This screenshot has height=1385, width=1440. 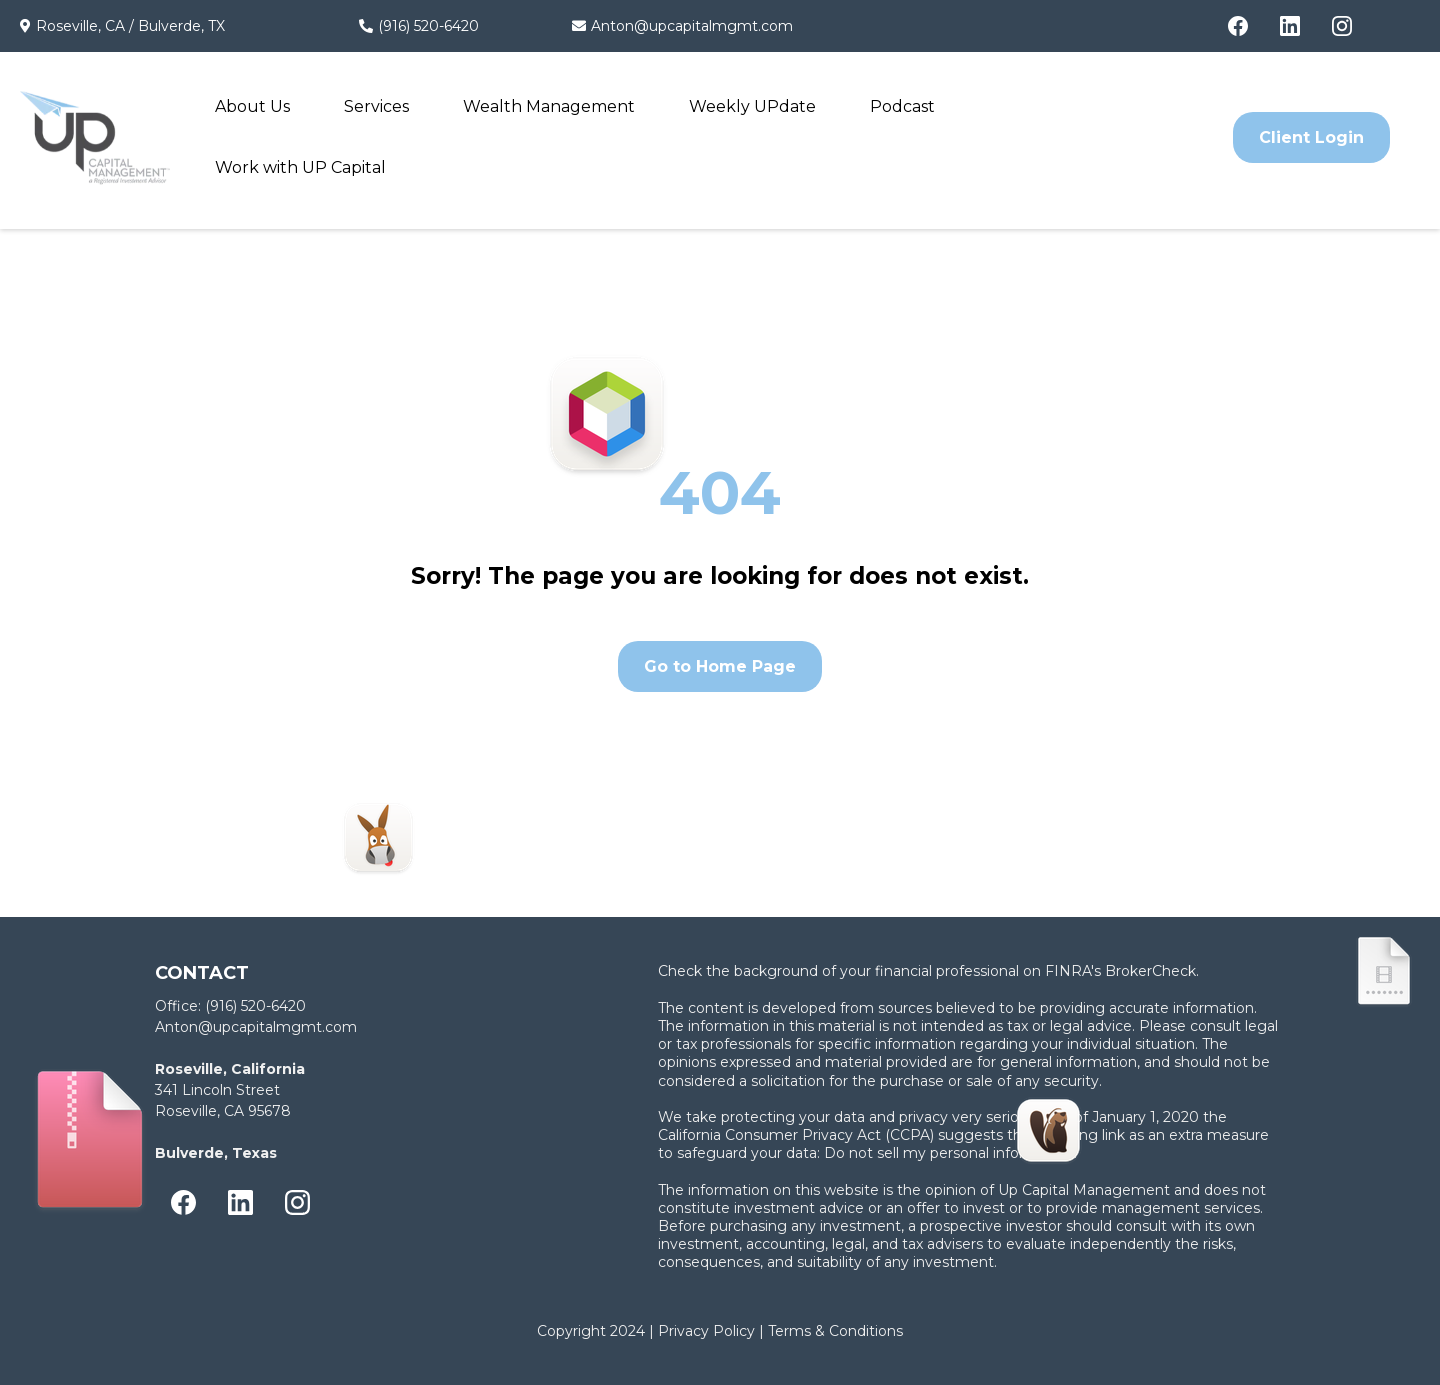 I want to click on open NetBeans IDE, so click(x=607, y=414).